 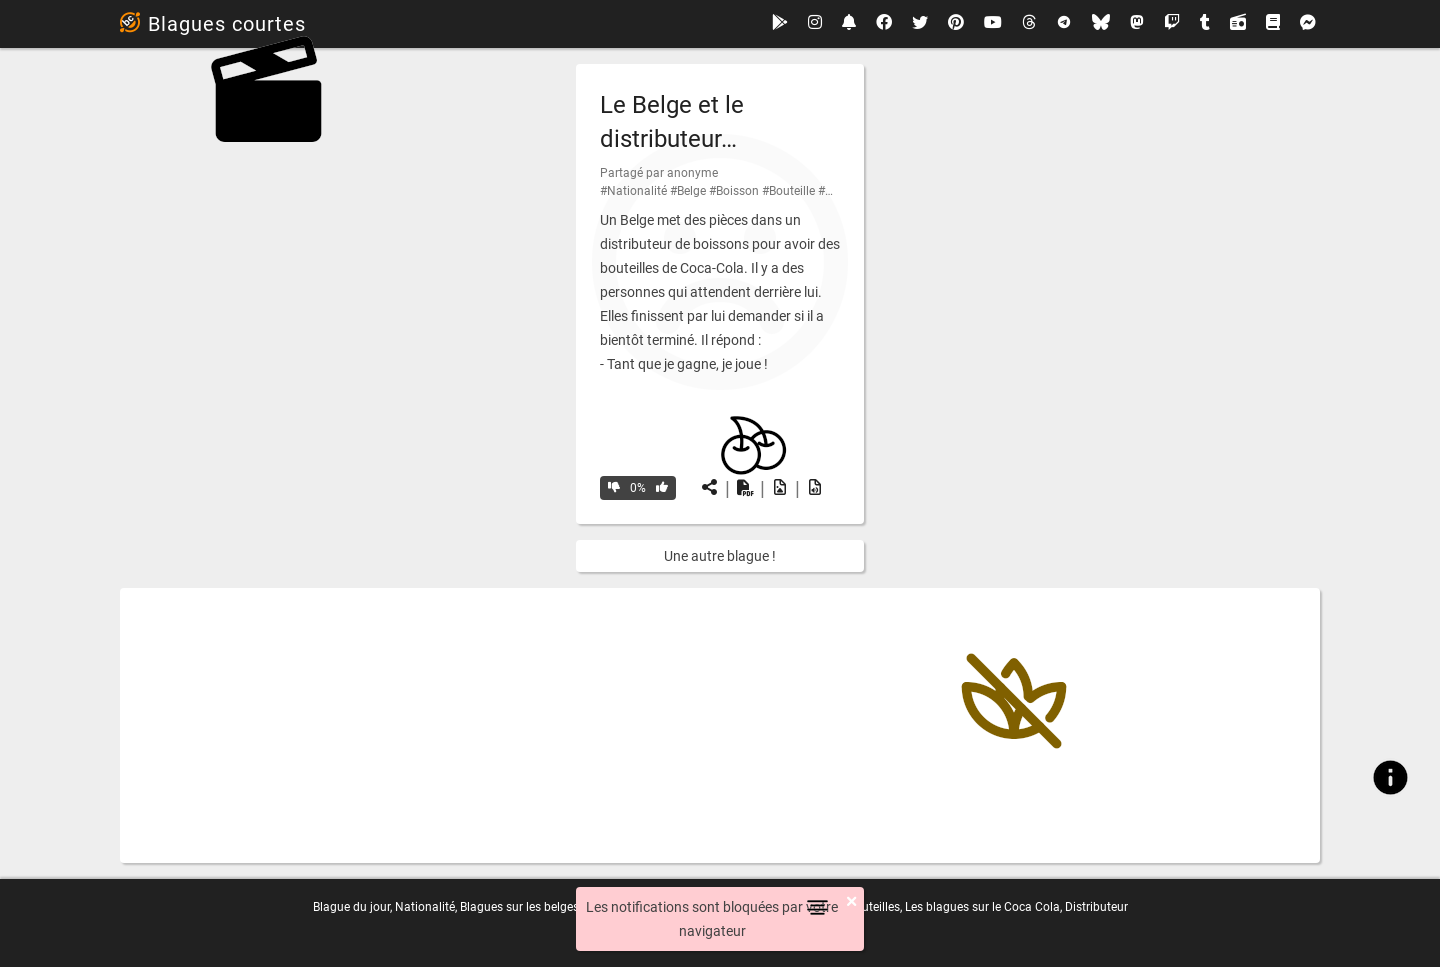 I want to click on disable plant or garden mode, so click(x=1014, y=701).